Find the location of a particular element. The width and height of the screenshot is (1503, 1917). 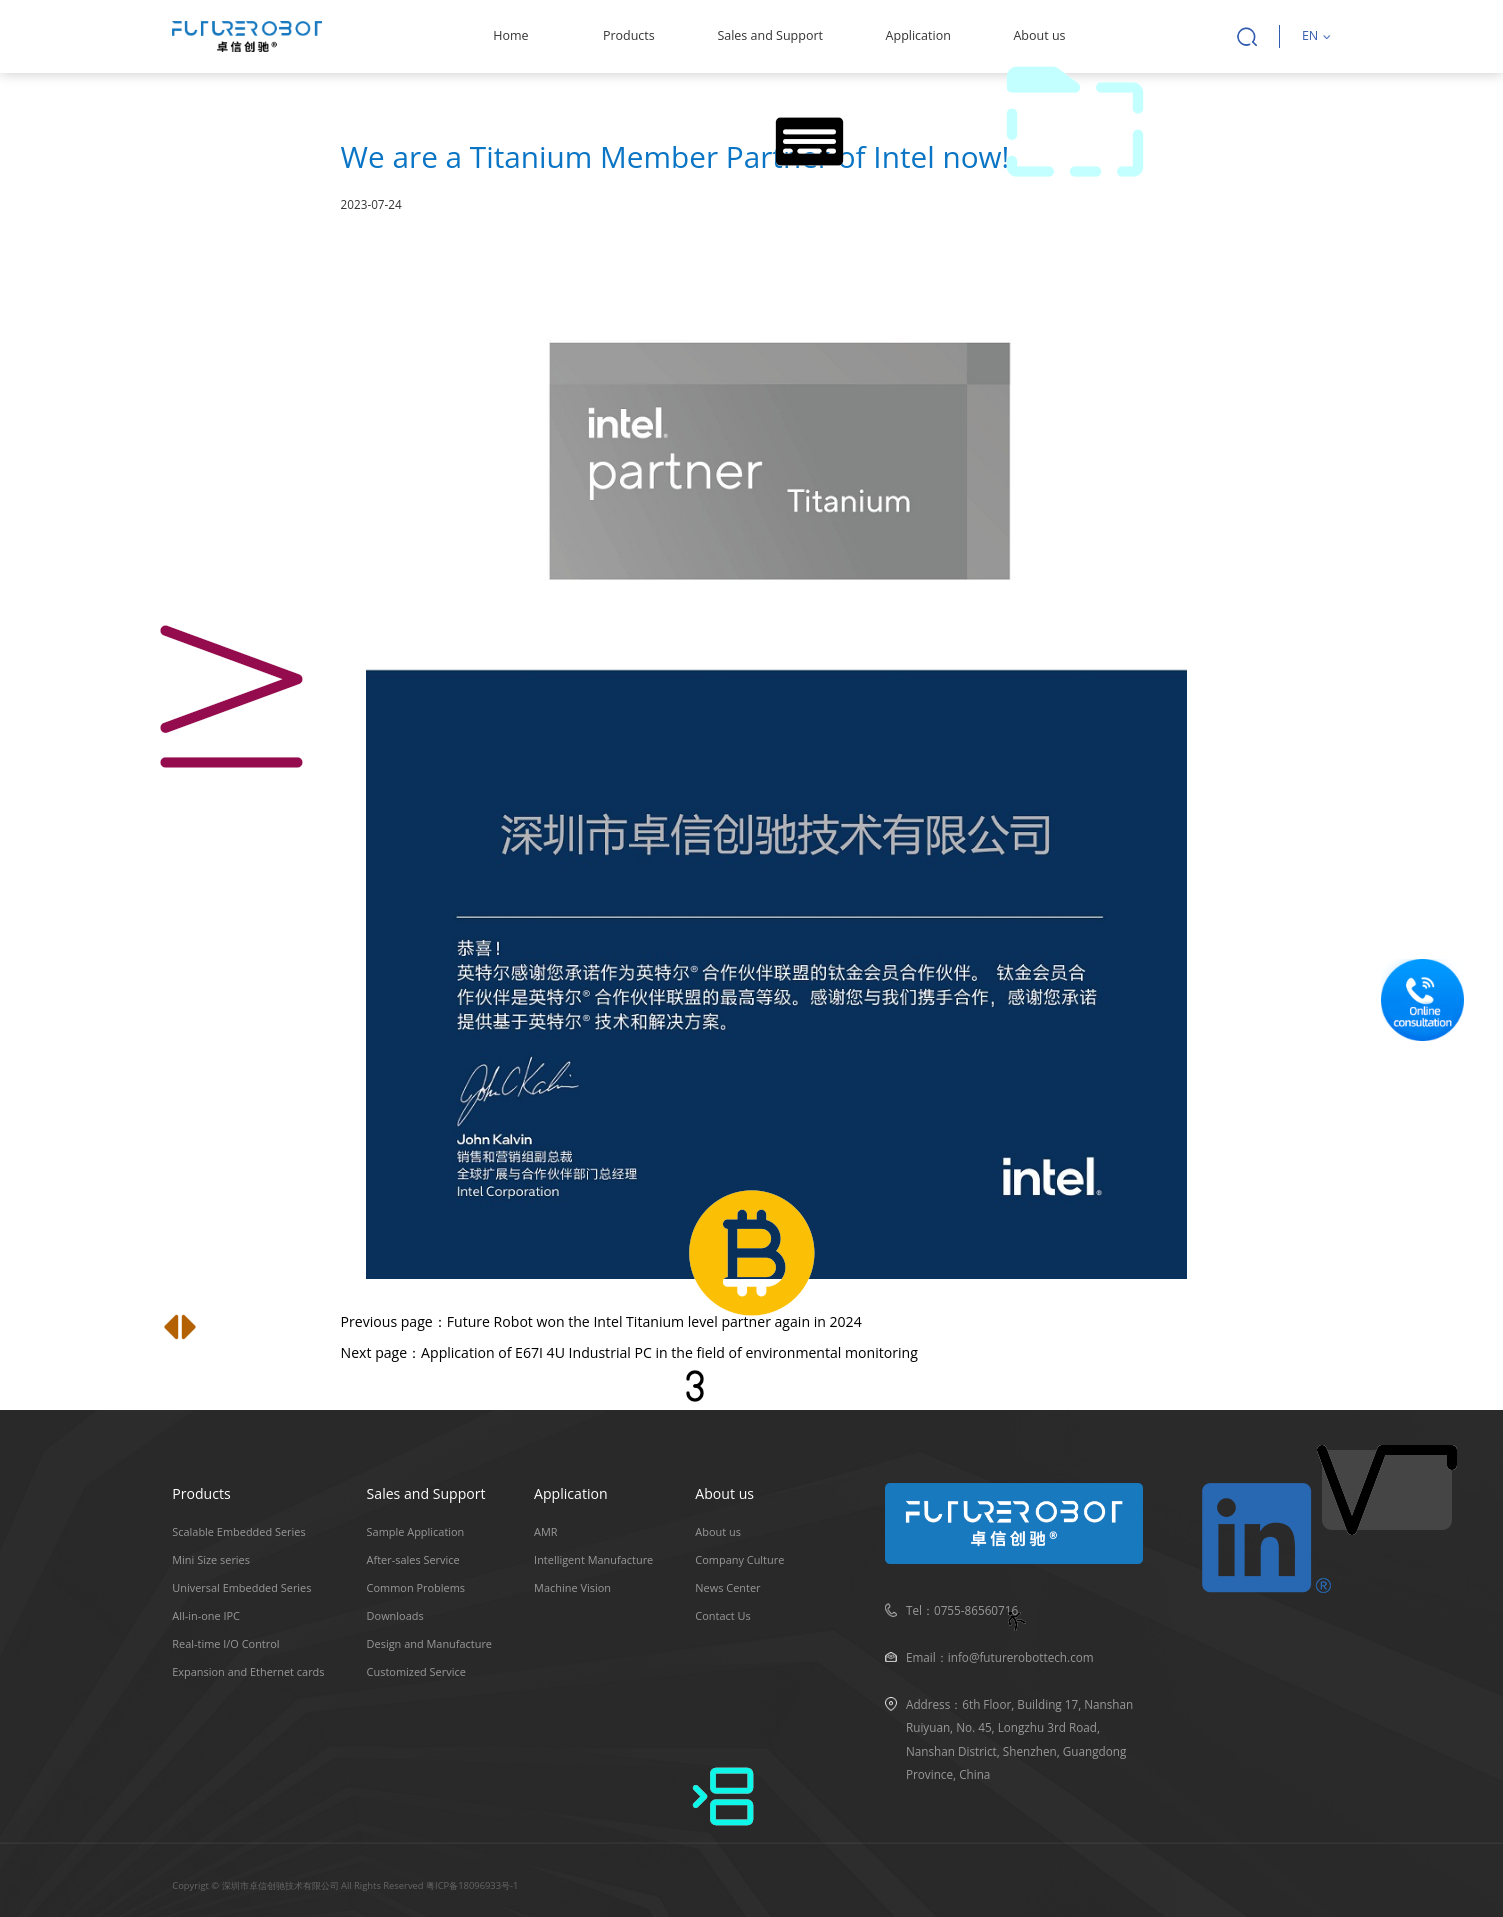

insert element at the beginning of a list is located at coordinates (724, 1796).